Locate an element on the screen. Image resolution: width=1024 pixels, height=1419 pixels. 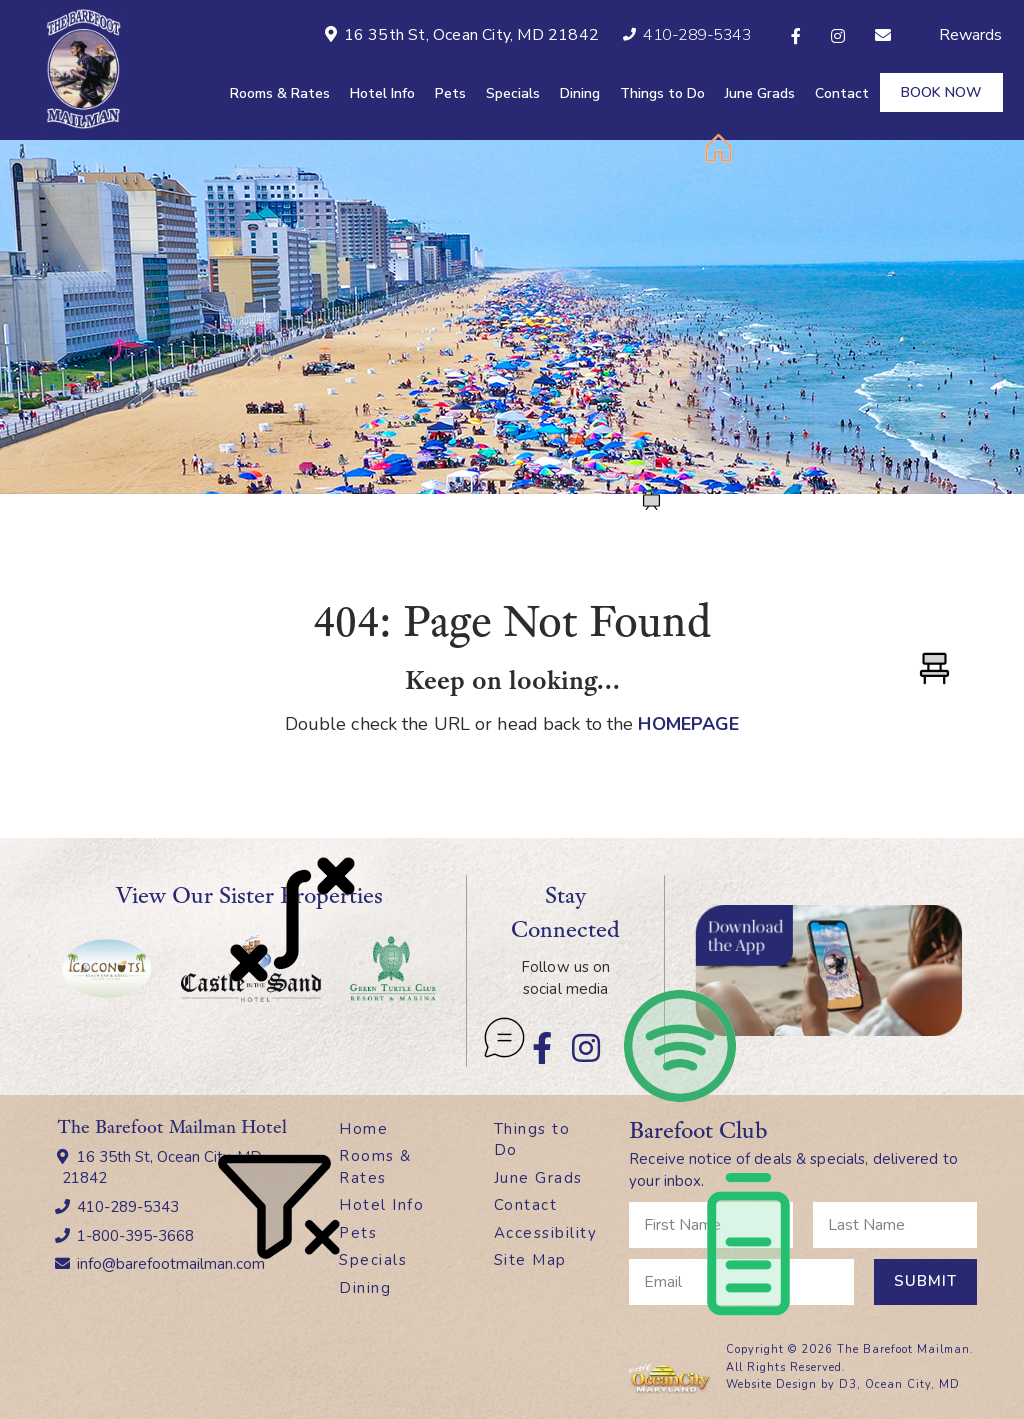
redirect or forward content is located at coordinates (117, 350).